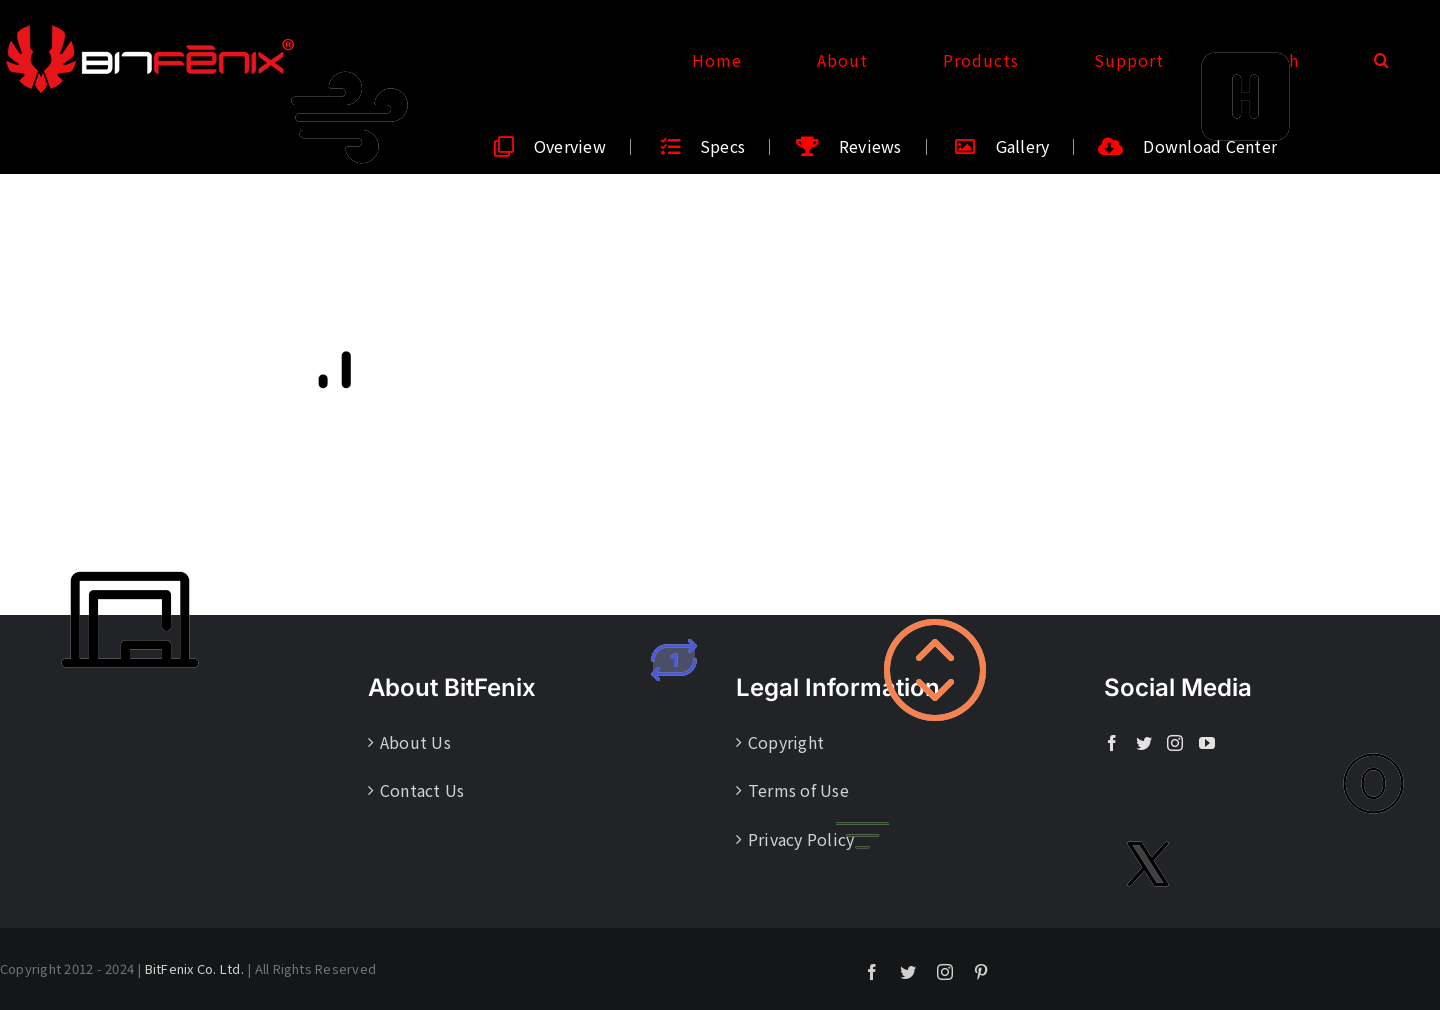  I want to click on open the X (formerly Twitter) app, so click(1148, 864).